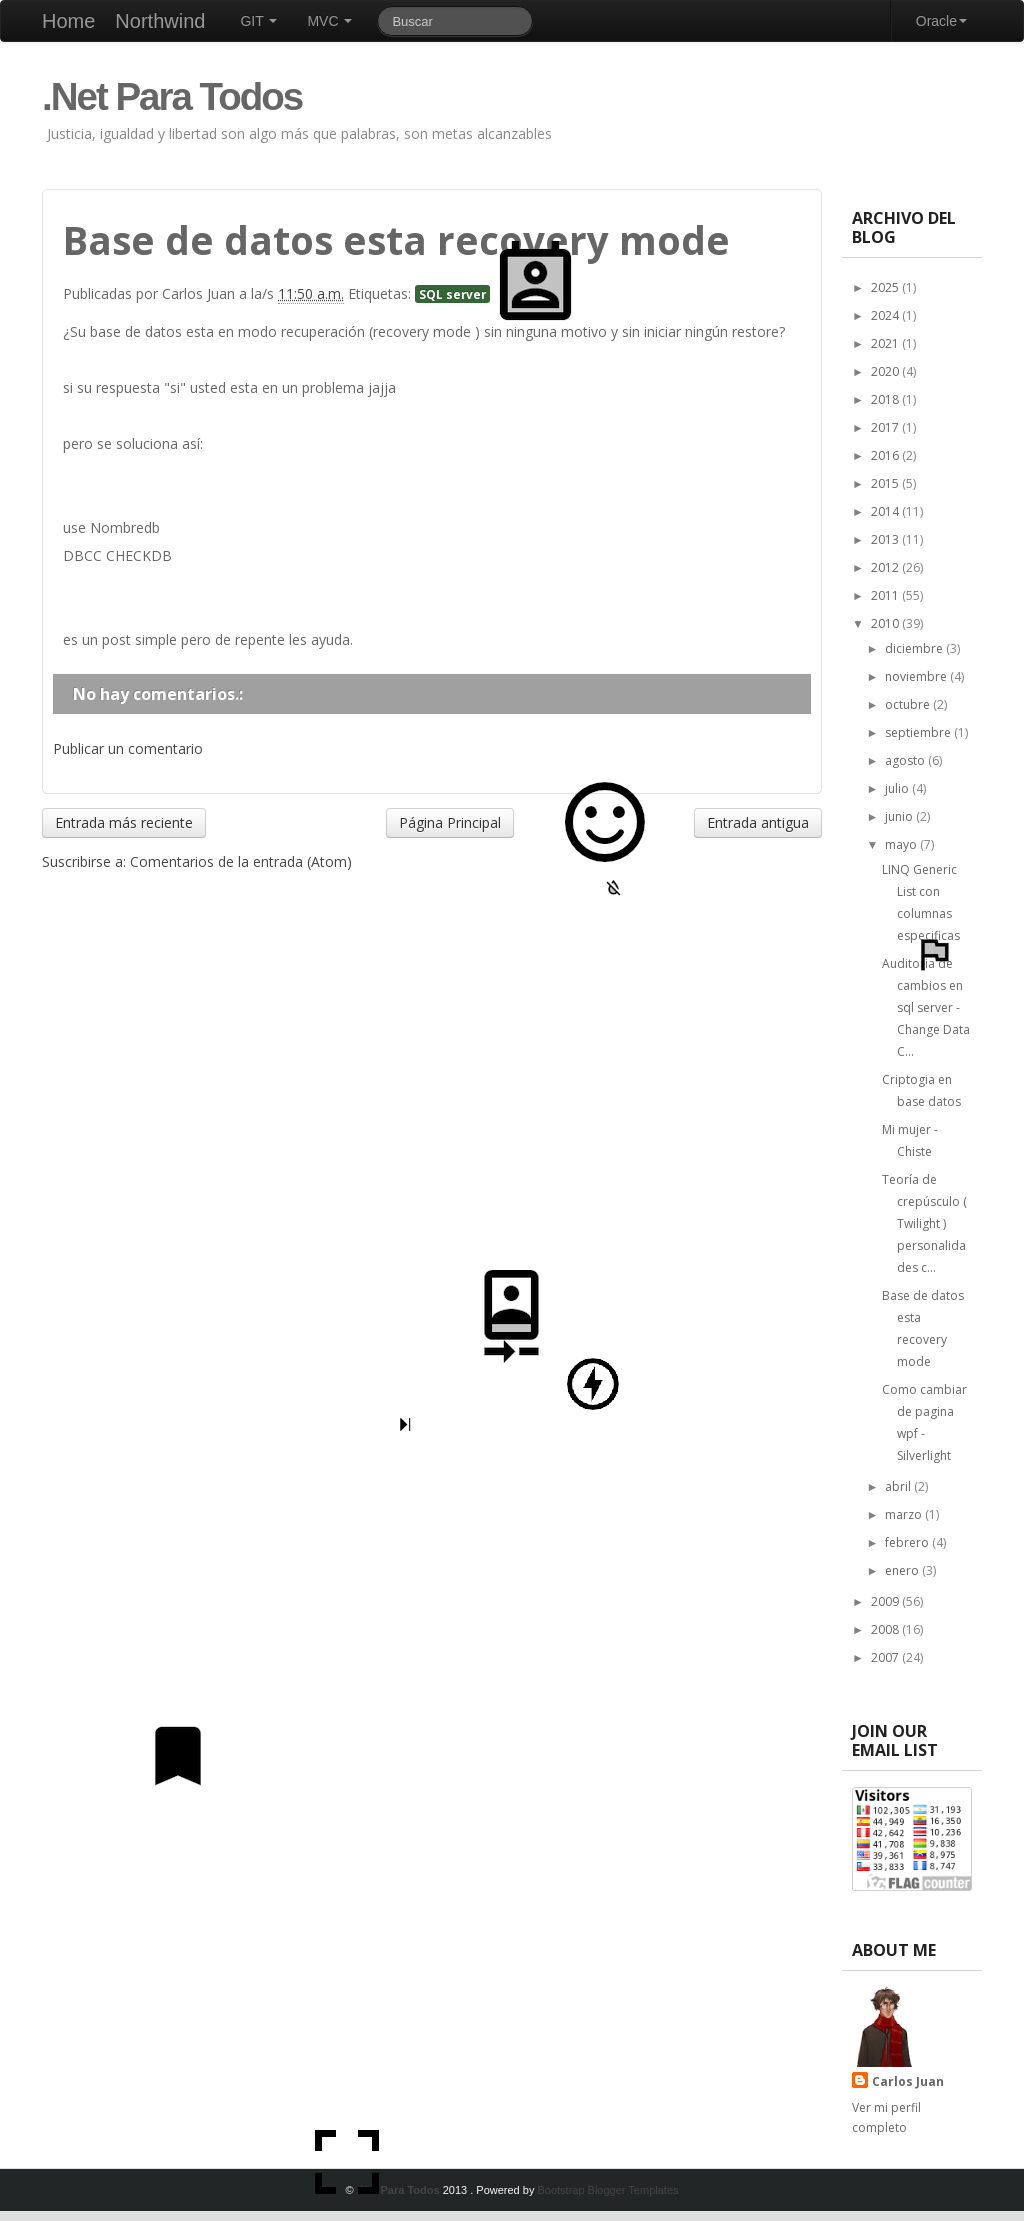 This screenshot has height=2221, width=1024. I want to click on view contact calendar or schedule, so click(535, 284).